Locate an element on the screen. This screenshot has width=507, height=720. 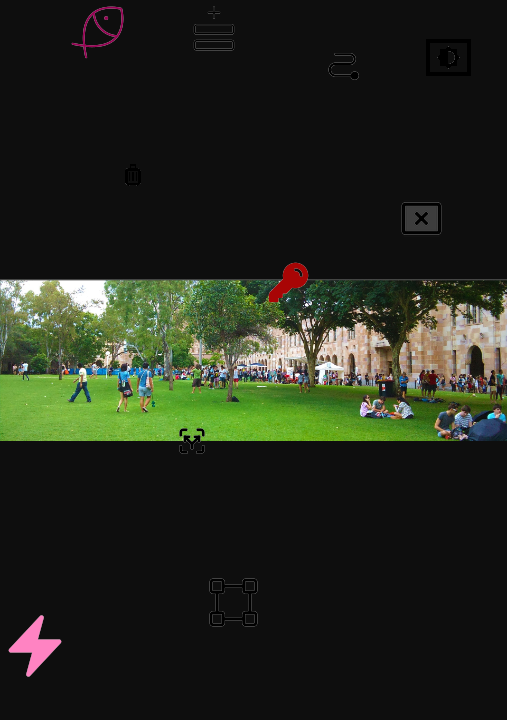
access fishing or marine-related features is located at coordinates (99, 30).